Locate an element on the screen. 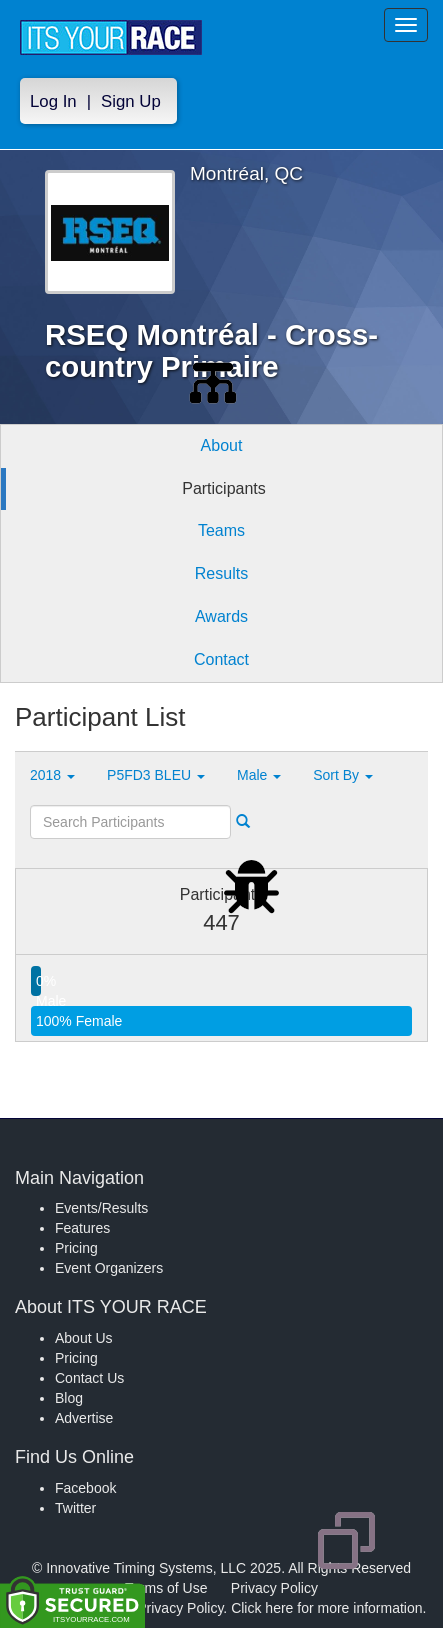  report a bug or issue is located at coordinates (251, 887).